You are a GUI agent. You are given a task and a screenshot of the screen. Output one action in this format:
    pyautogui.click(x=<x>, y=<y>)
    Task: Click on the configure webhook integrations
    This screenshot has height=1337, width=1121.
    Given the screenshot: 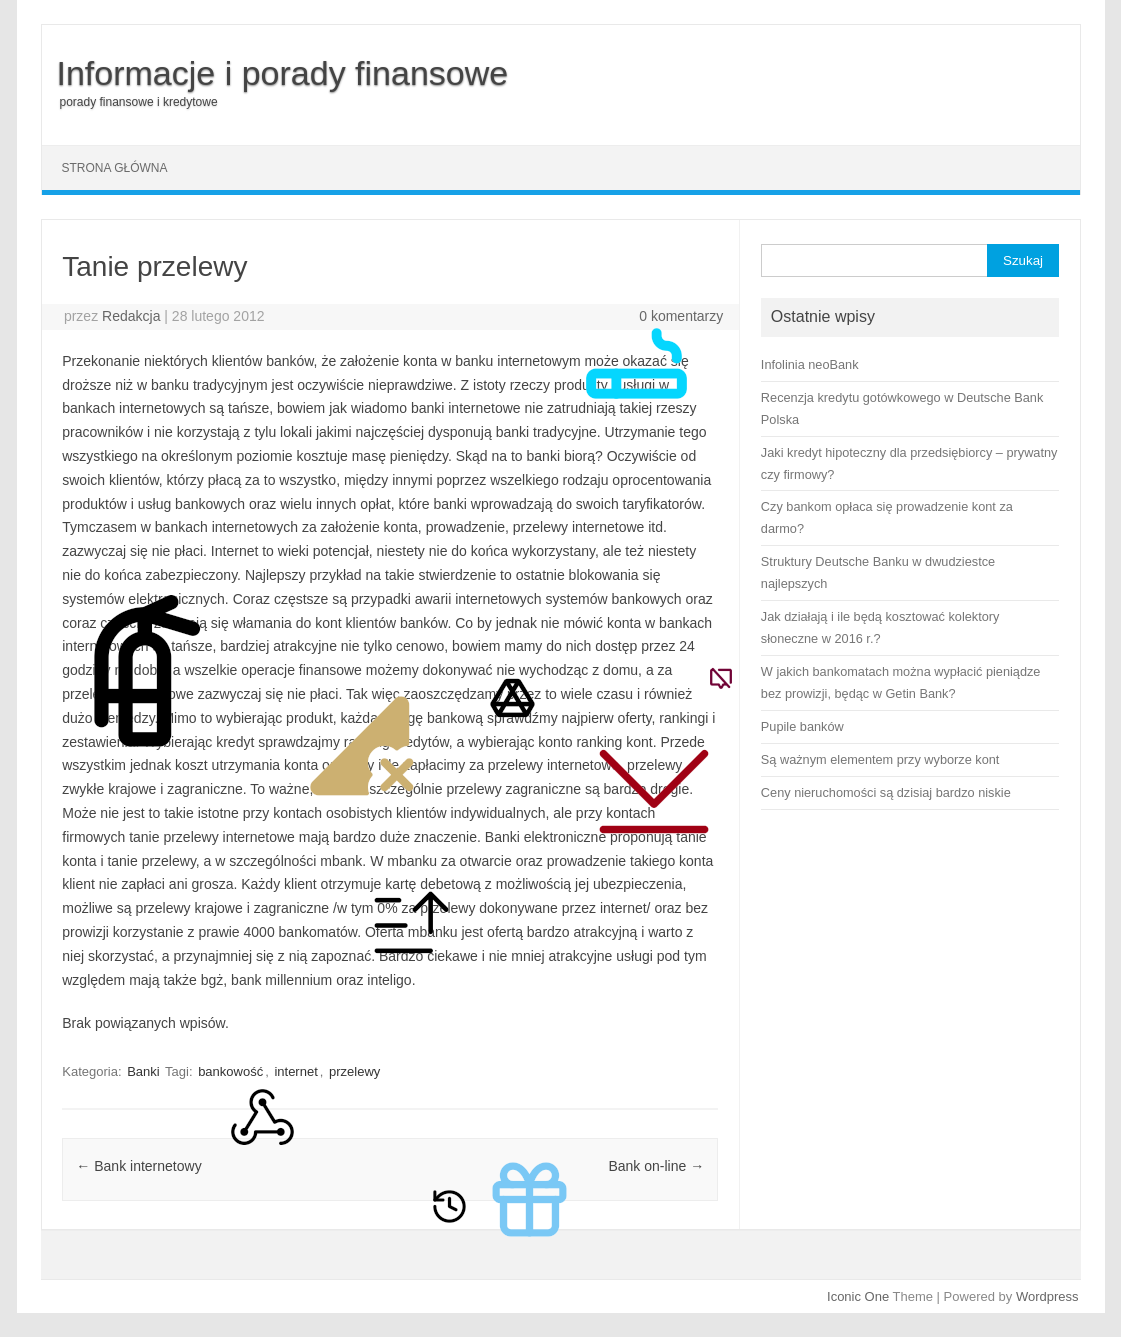 What is the action you would take?
    pyautogui.click(x=262, y=1120)
    